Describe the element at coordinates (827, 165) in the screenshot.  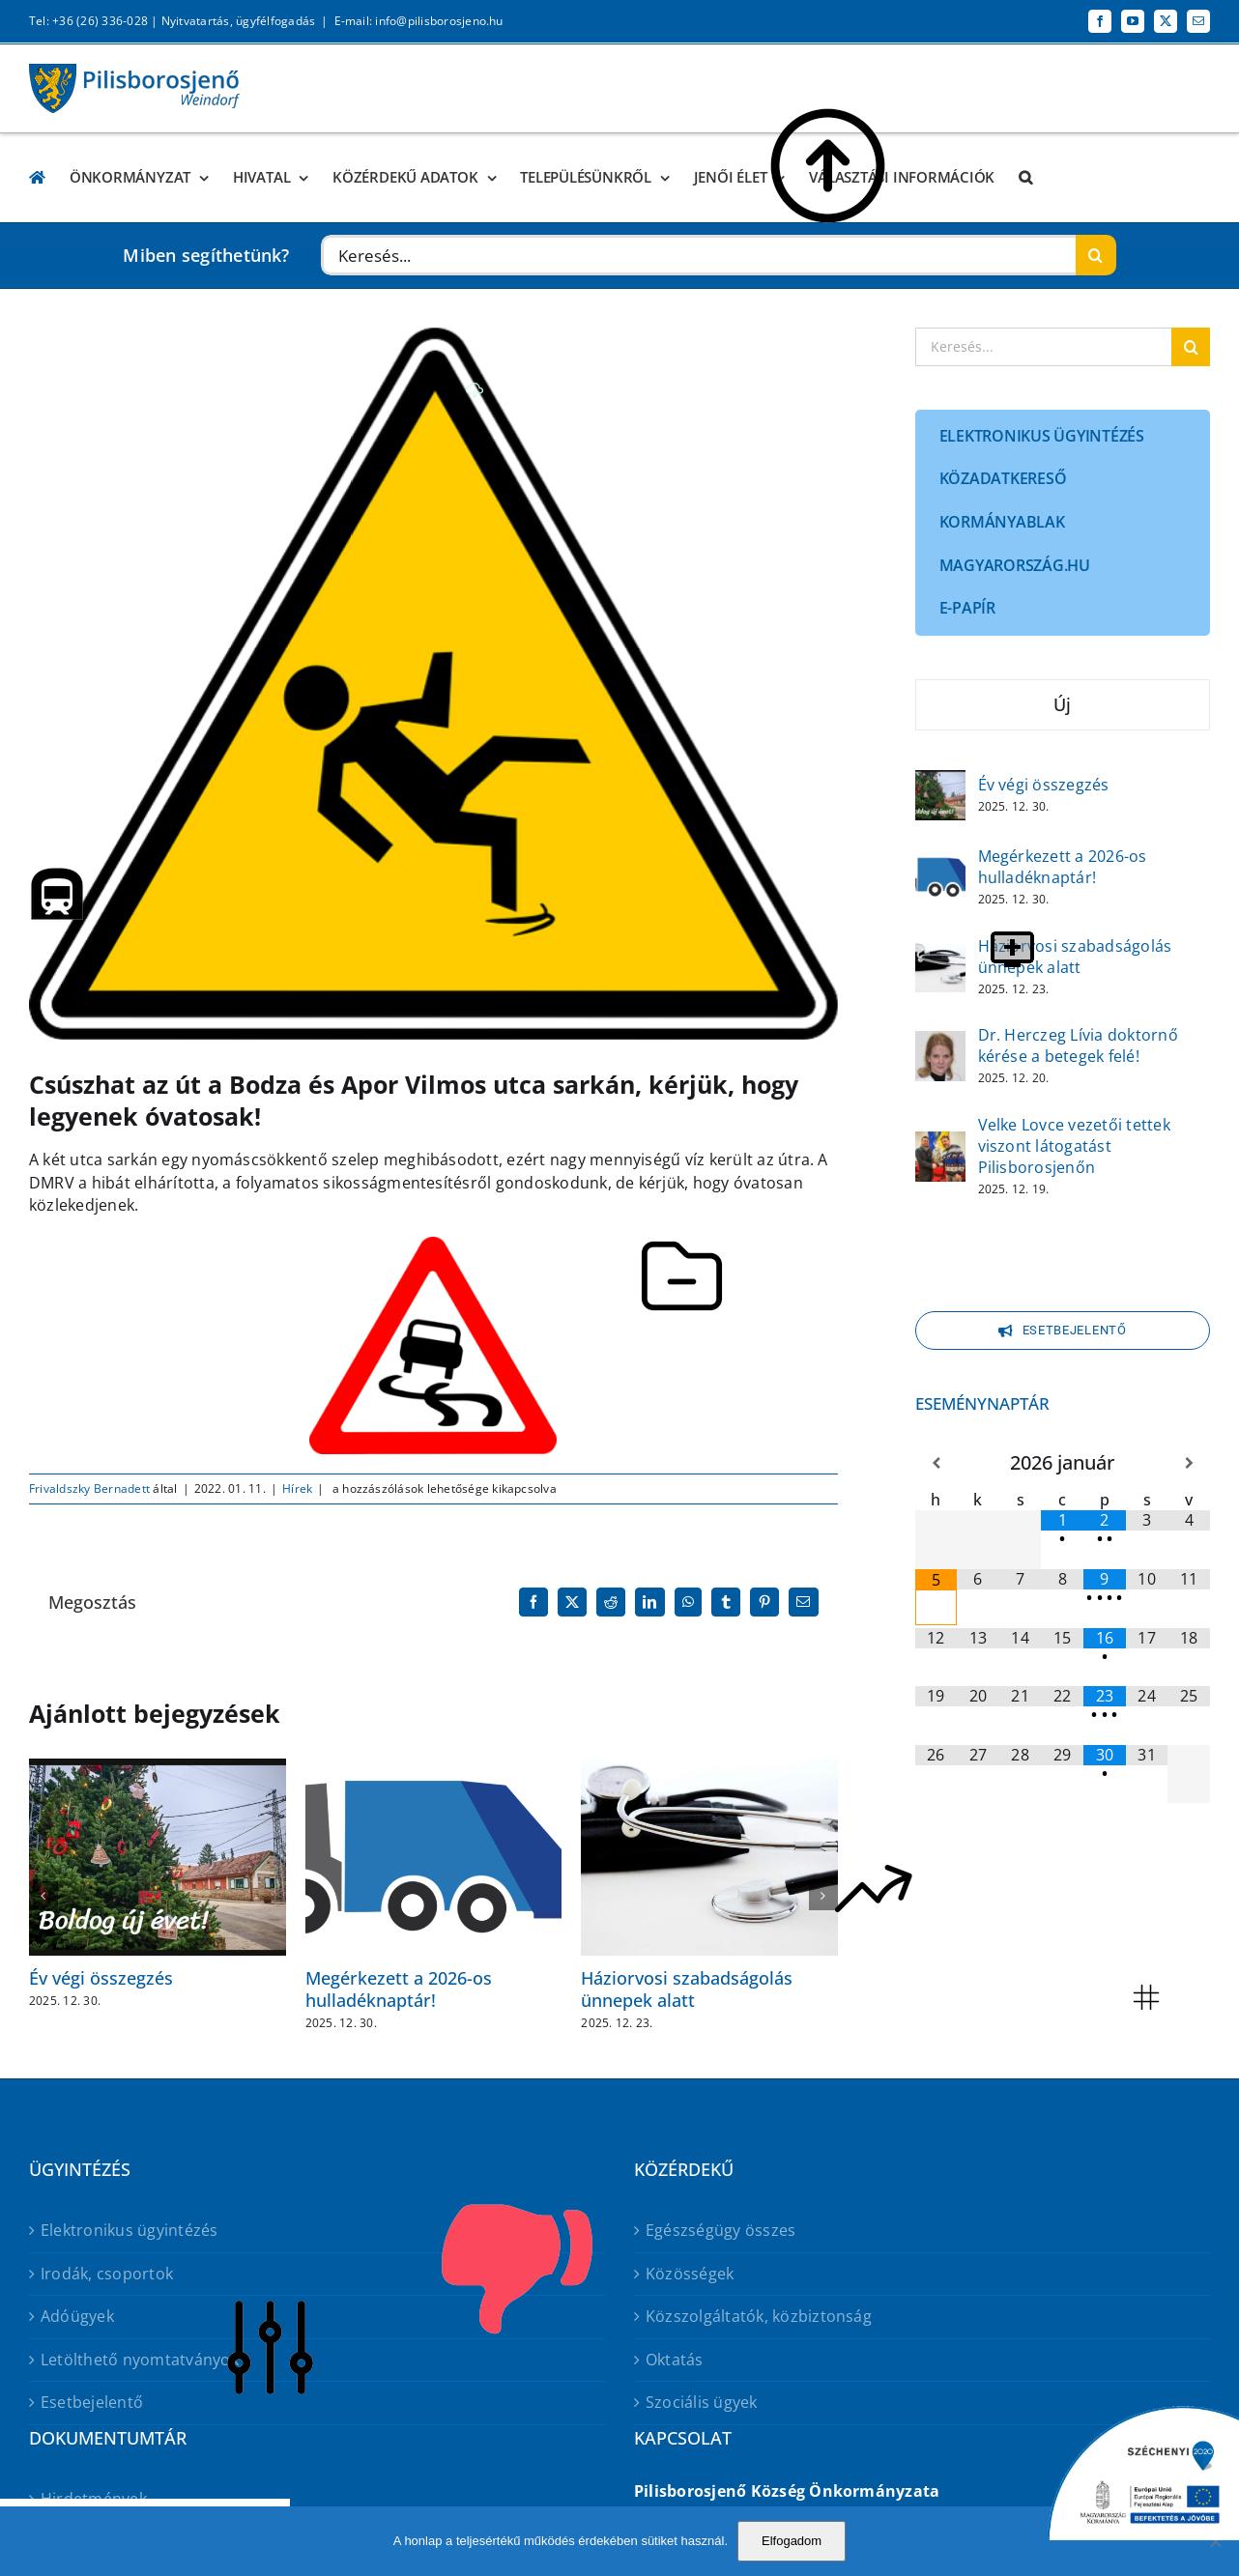
I see `scroll to top of page` at that location.